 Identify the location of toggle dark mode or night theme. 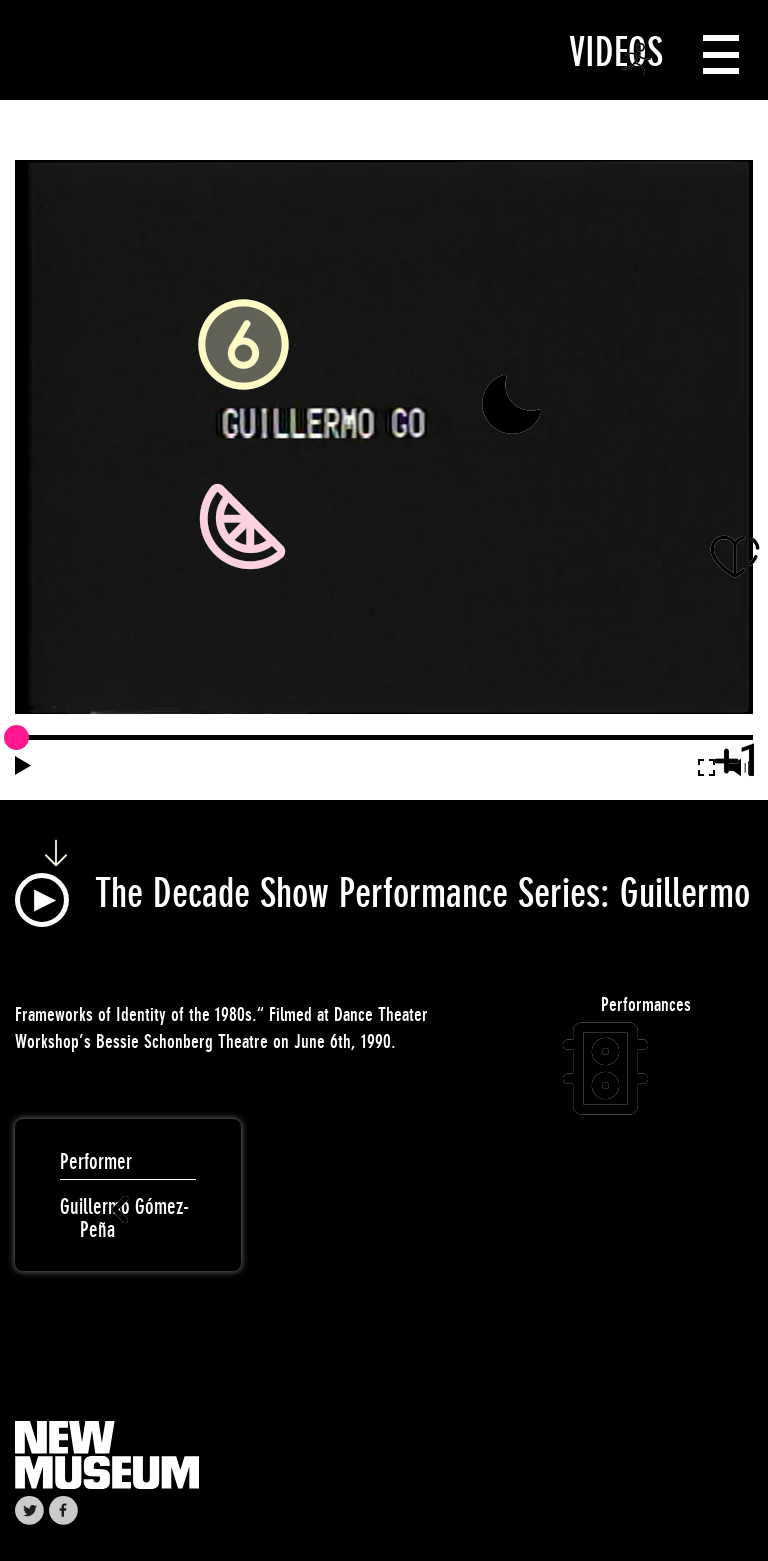
(510, 406).